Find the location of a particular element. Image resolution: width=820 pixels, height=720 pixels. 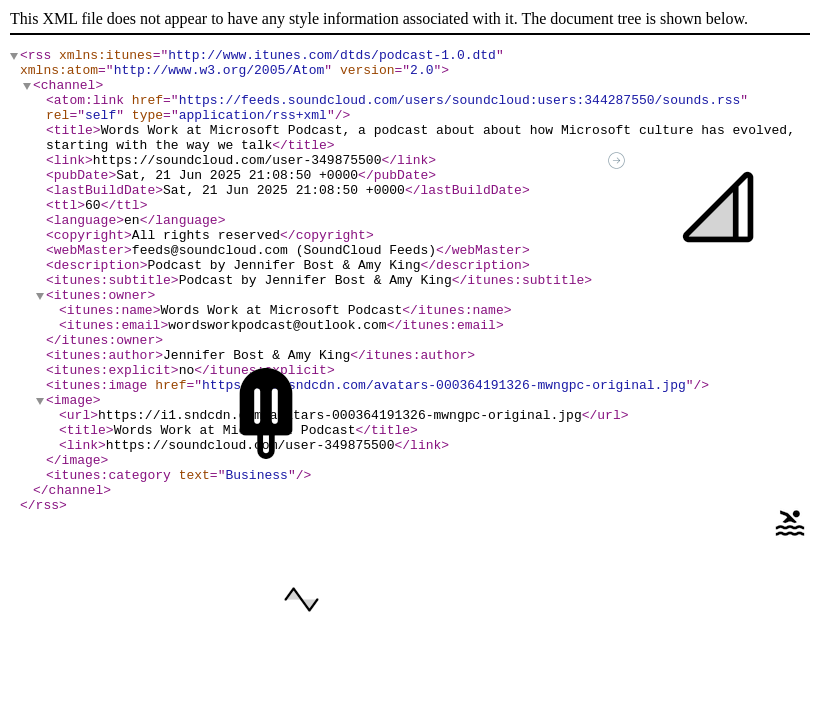

indicates strong cellular network signal is located at coordinates (724, 210).